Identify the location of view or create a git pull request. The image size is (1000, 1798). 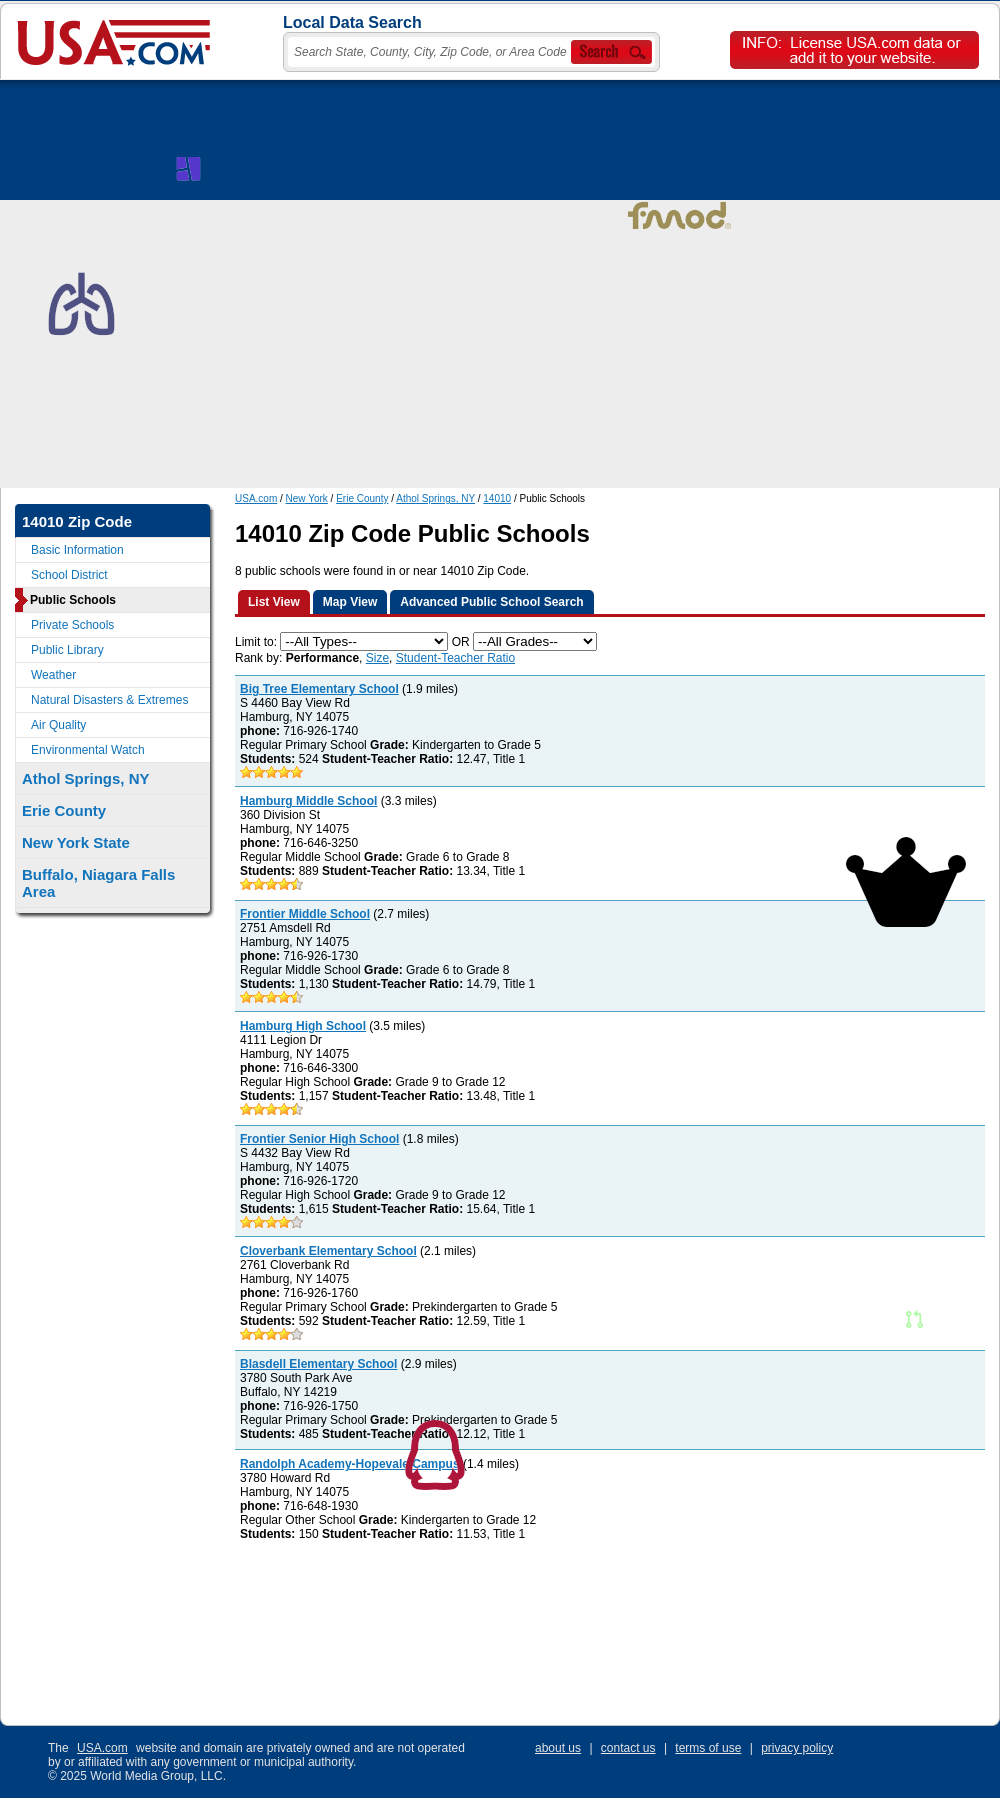
(914, 1319).